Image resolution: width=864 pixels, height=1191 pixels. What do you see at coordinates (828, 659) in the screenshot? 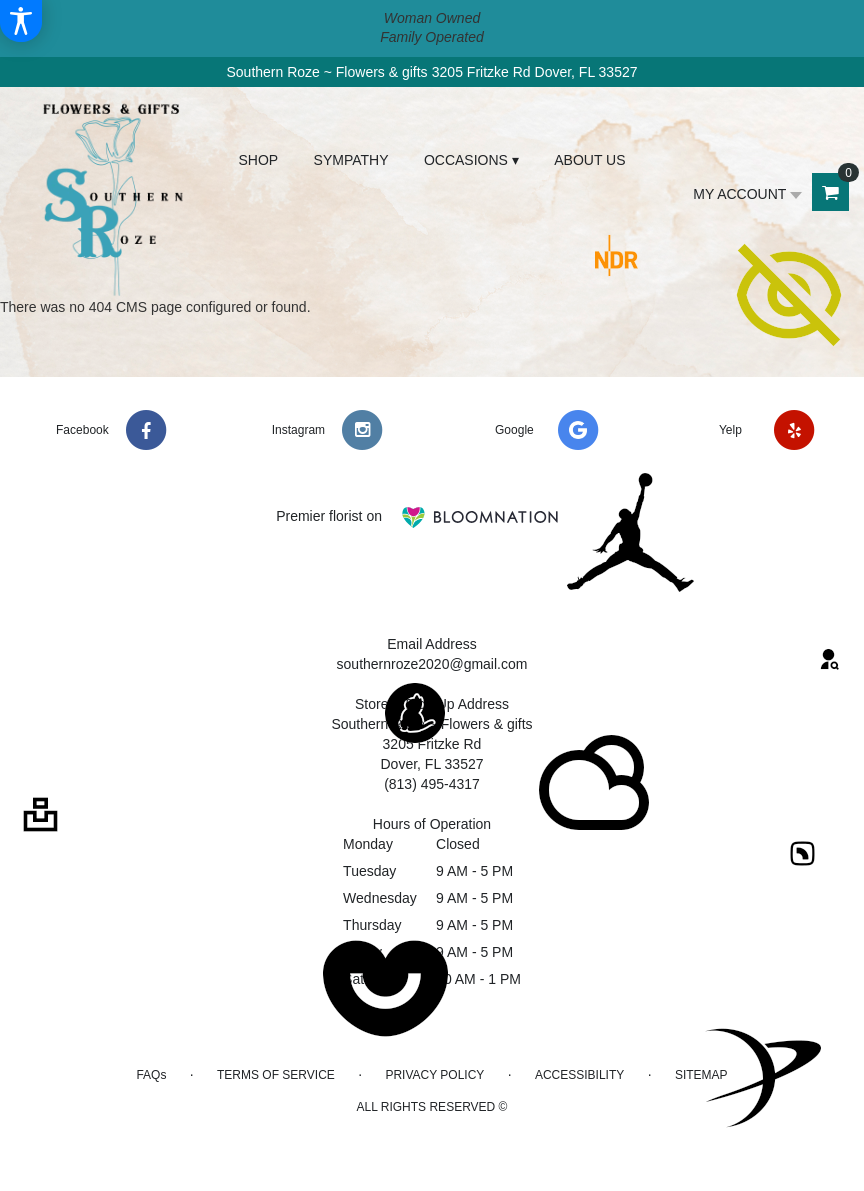
I see `search for a user or contact` at bounding box center [828, 659].